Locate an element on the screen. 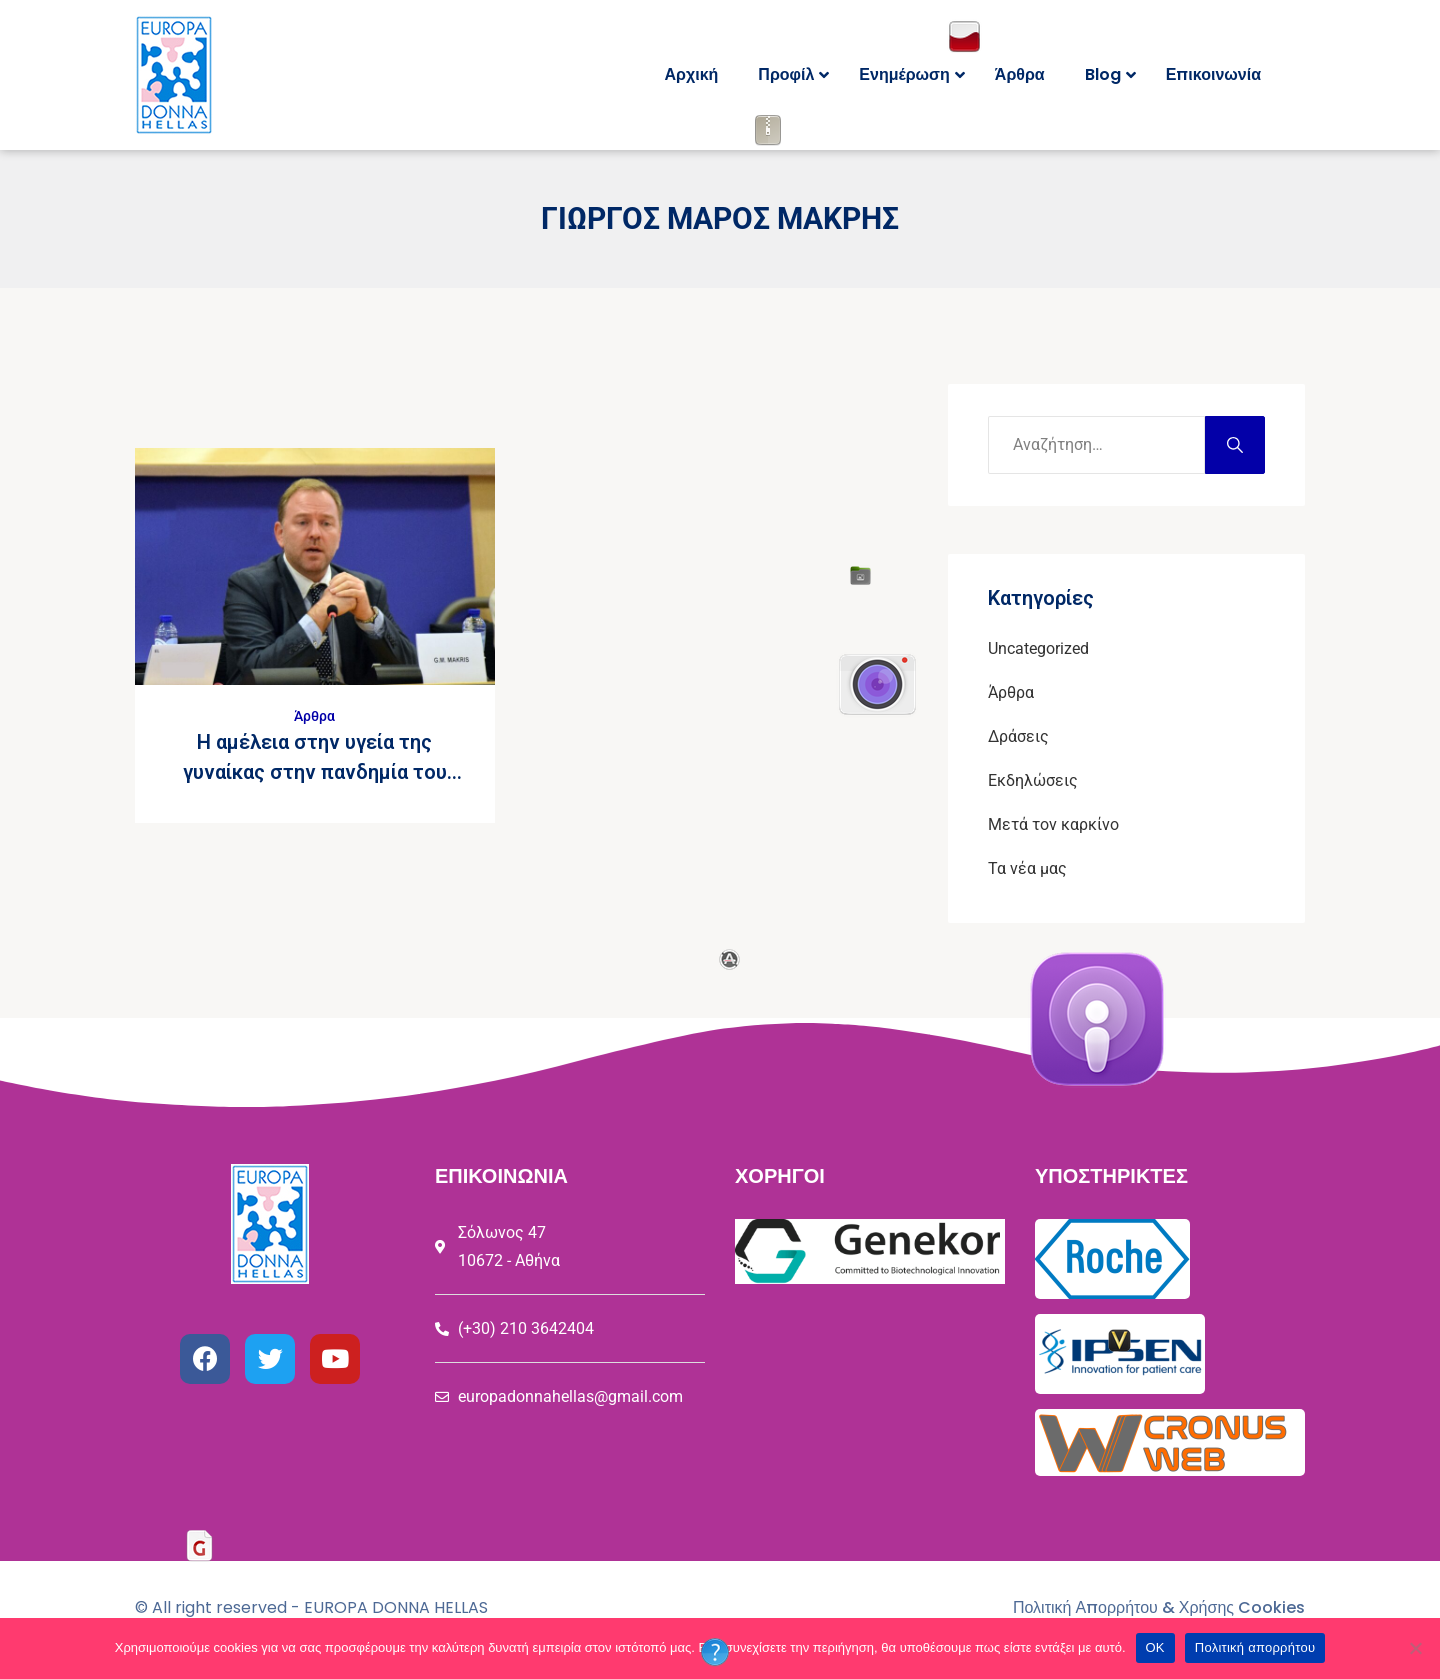 The width and height of the screenshot is (1440, 1679). open your pictures folder is located at coordinates (860, 575).